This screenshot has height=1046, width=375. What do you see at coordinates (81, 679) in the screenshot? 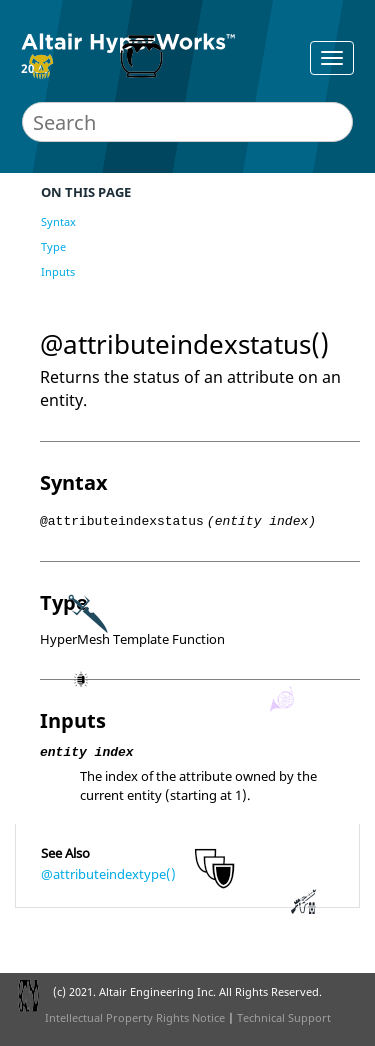
I see `access asian or lunar new year themed content` at bounding box center [81, 679].